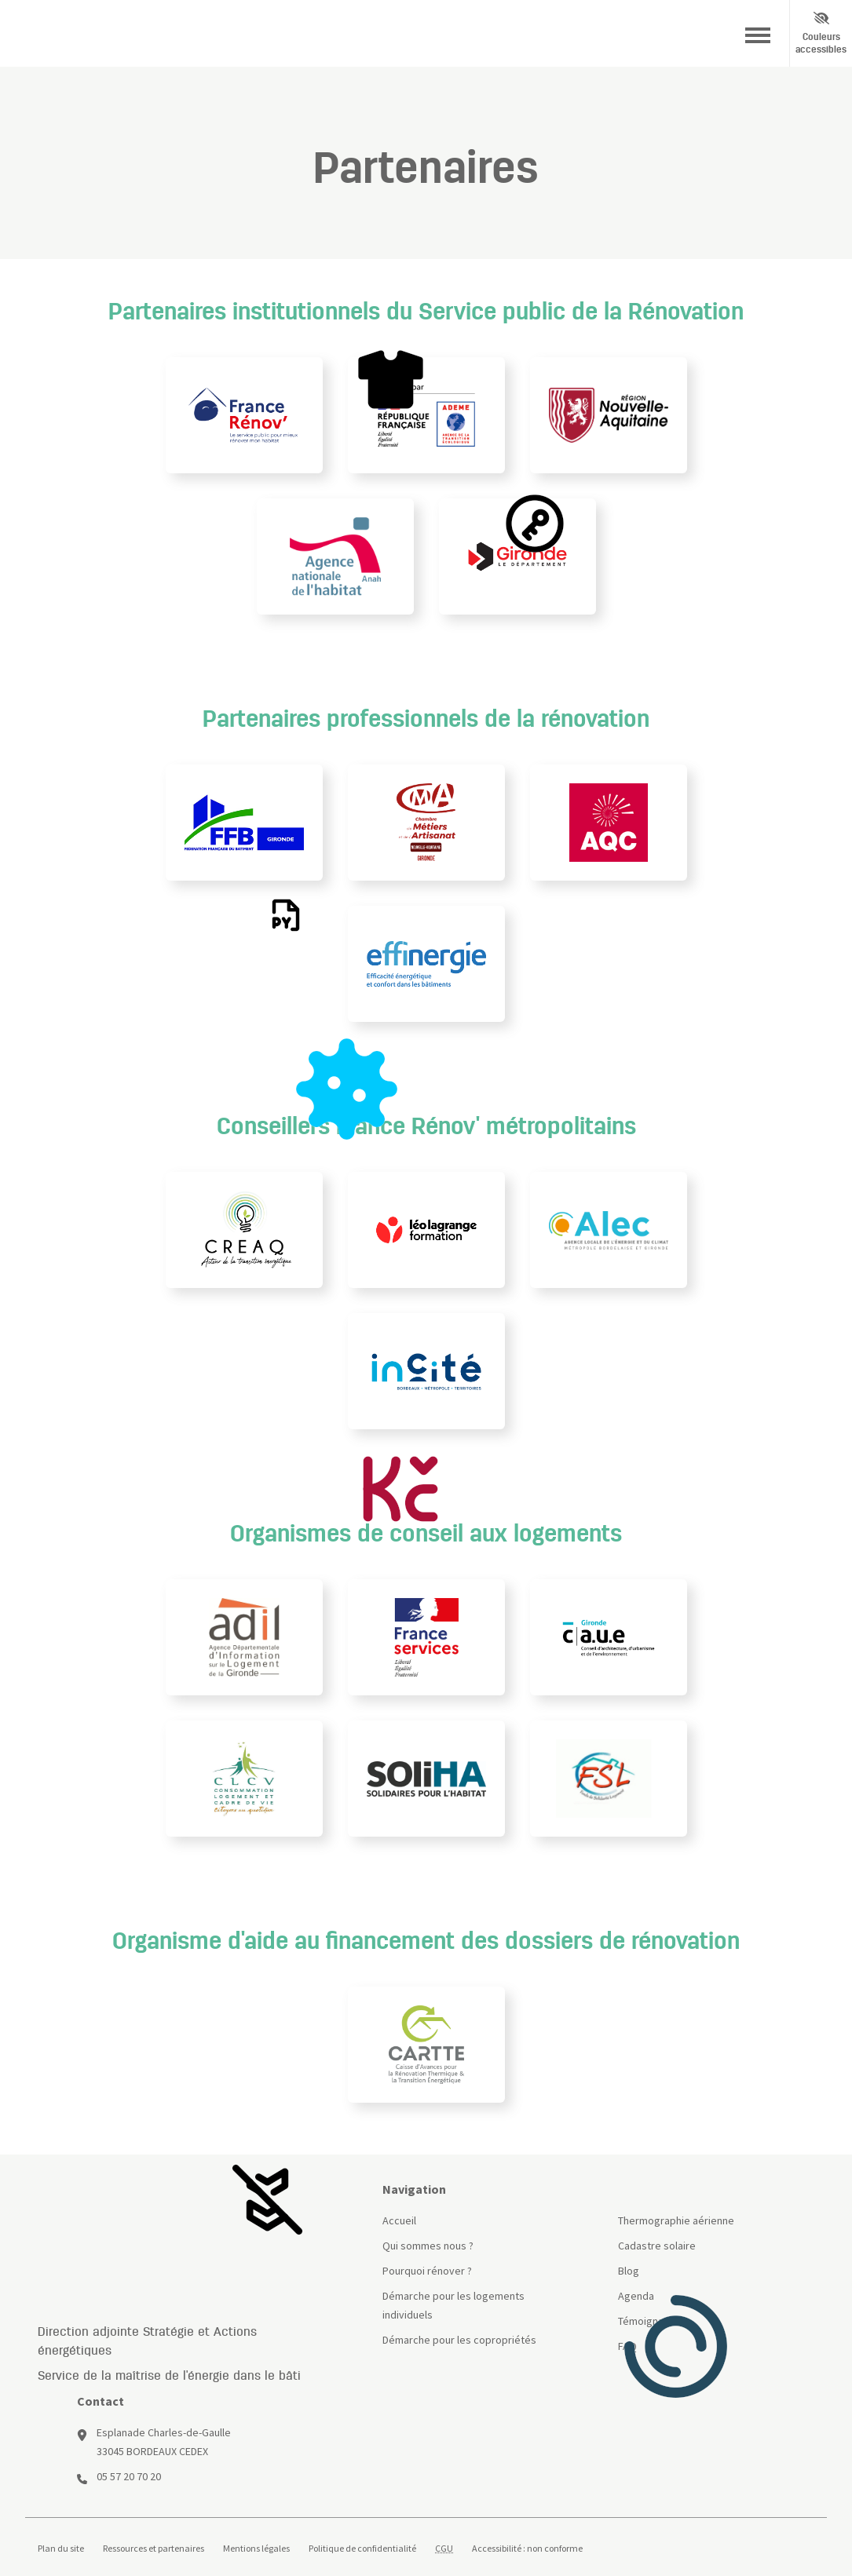 Image resolution: width=852 pixels, height=2576 pixels. What do you see at coordinates (535, 524) in the screenshot?
I see `access security or authentication settings` at bounding box center [535, 524].